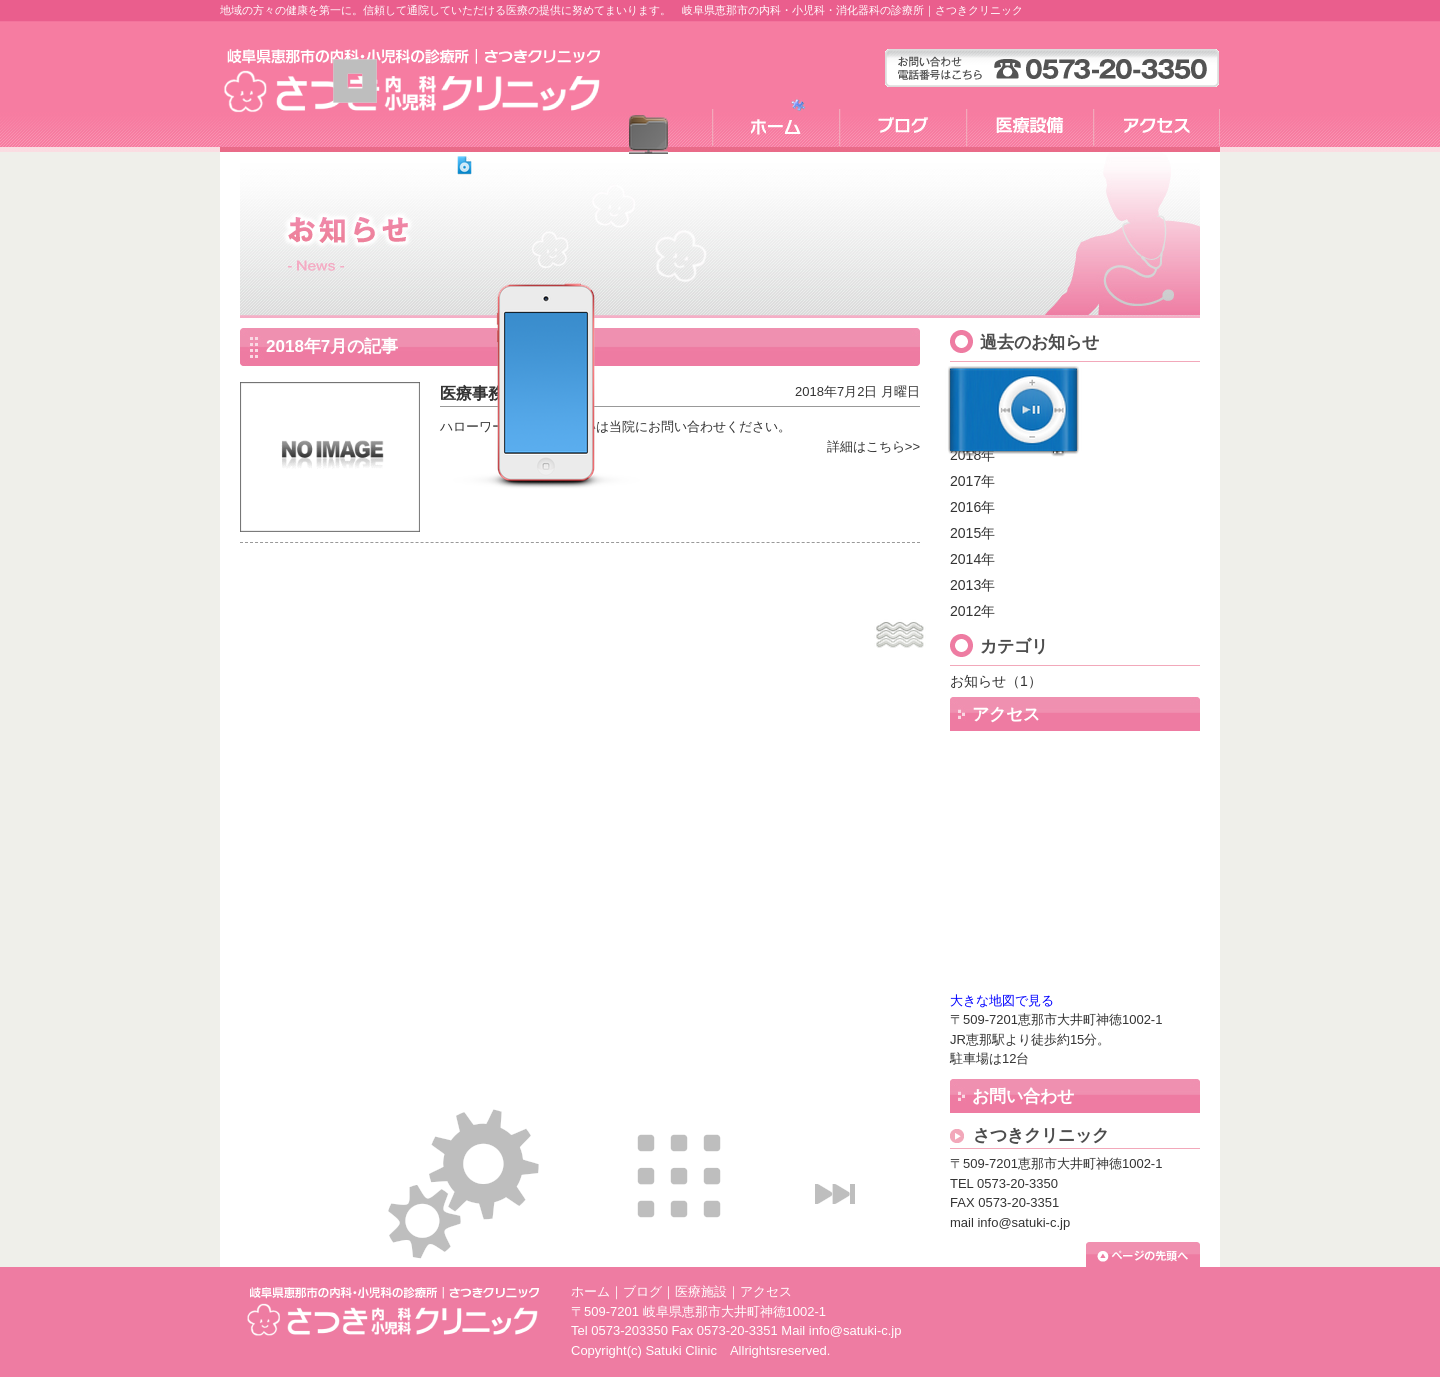 The height and width of the screenshot is (1377, 1440). Describe the element at coordinates (900, 633) in the screenshot. I see `indicates foggy weather conditions` at that location.